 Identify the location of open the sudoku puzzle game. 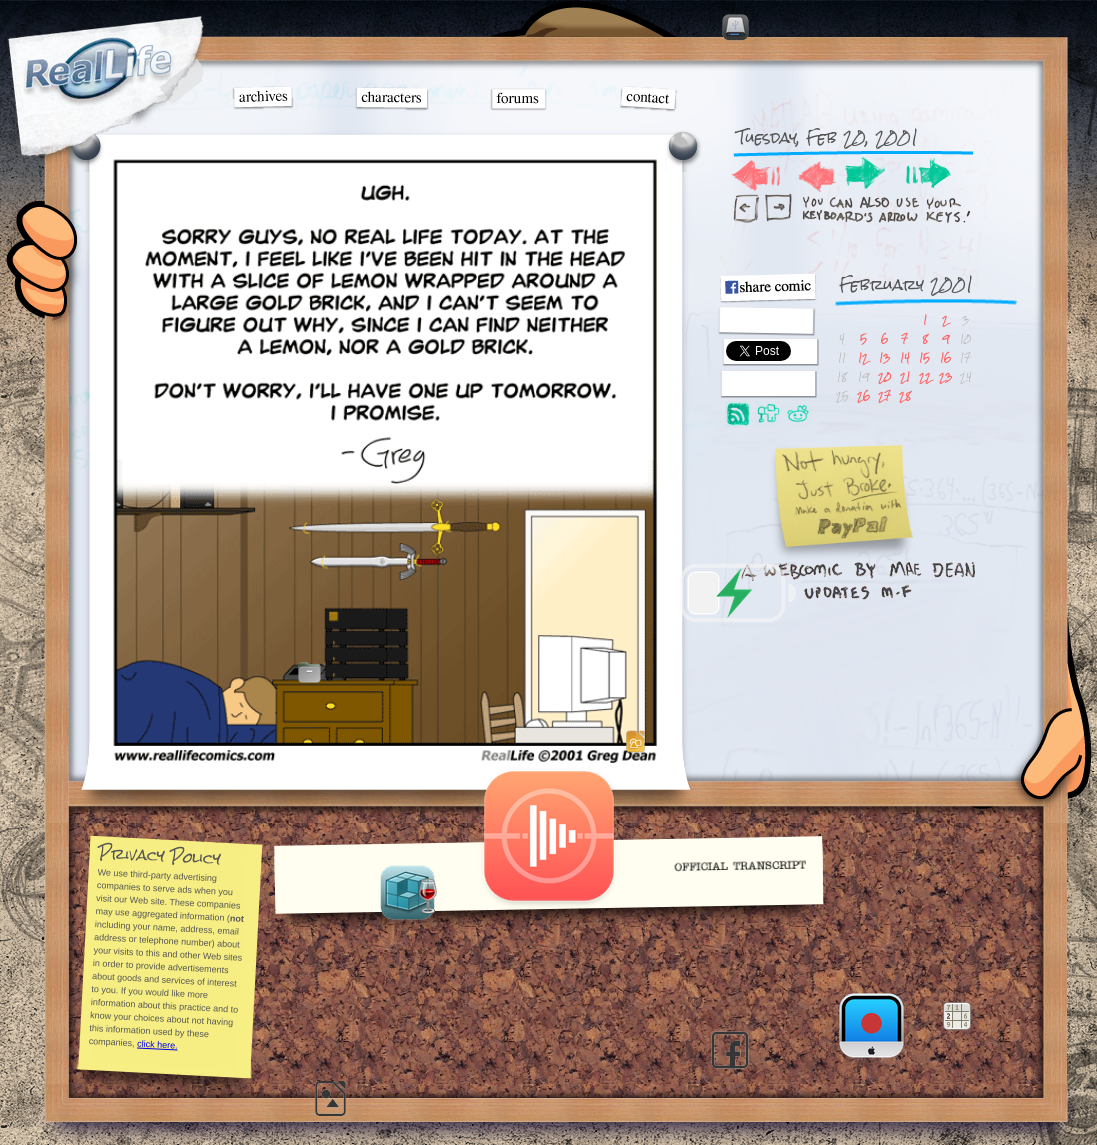
(957, 1016).